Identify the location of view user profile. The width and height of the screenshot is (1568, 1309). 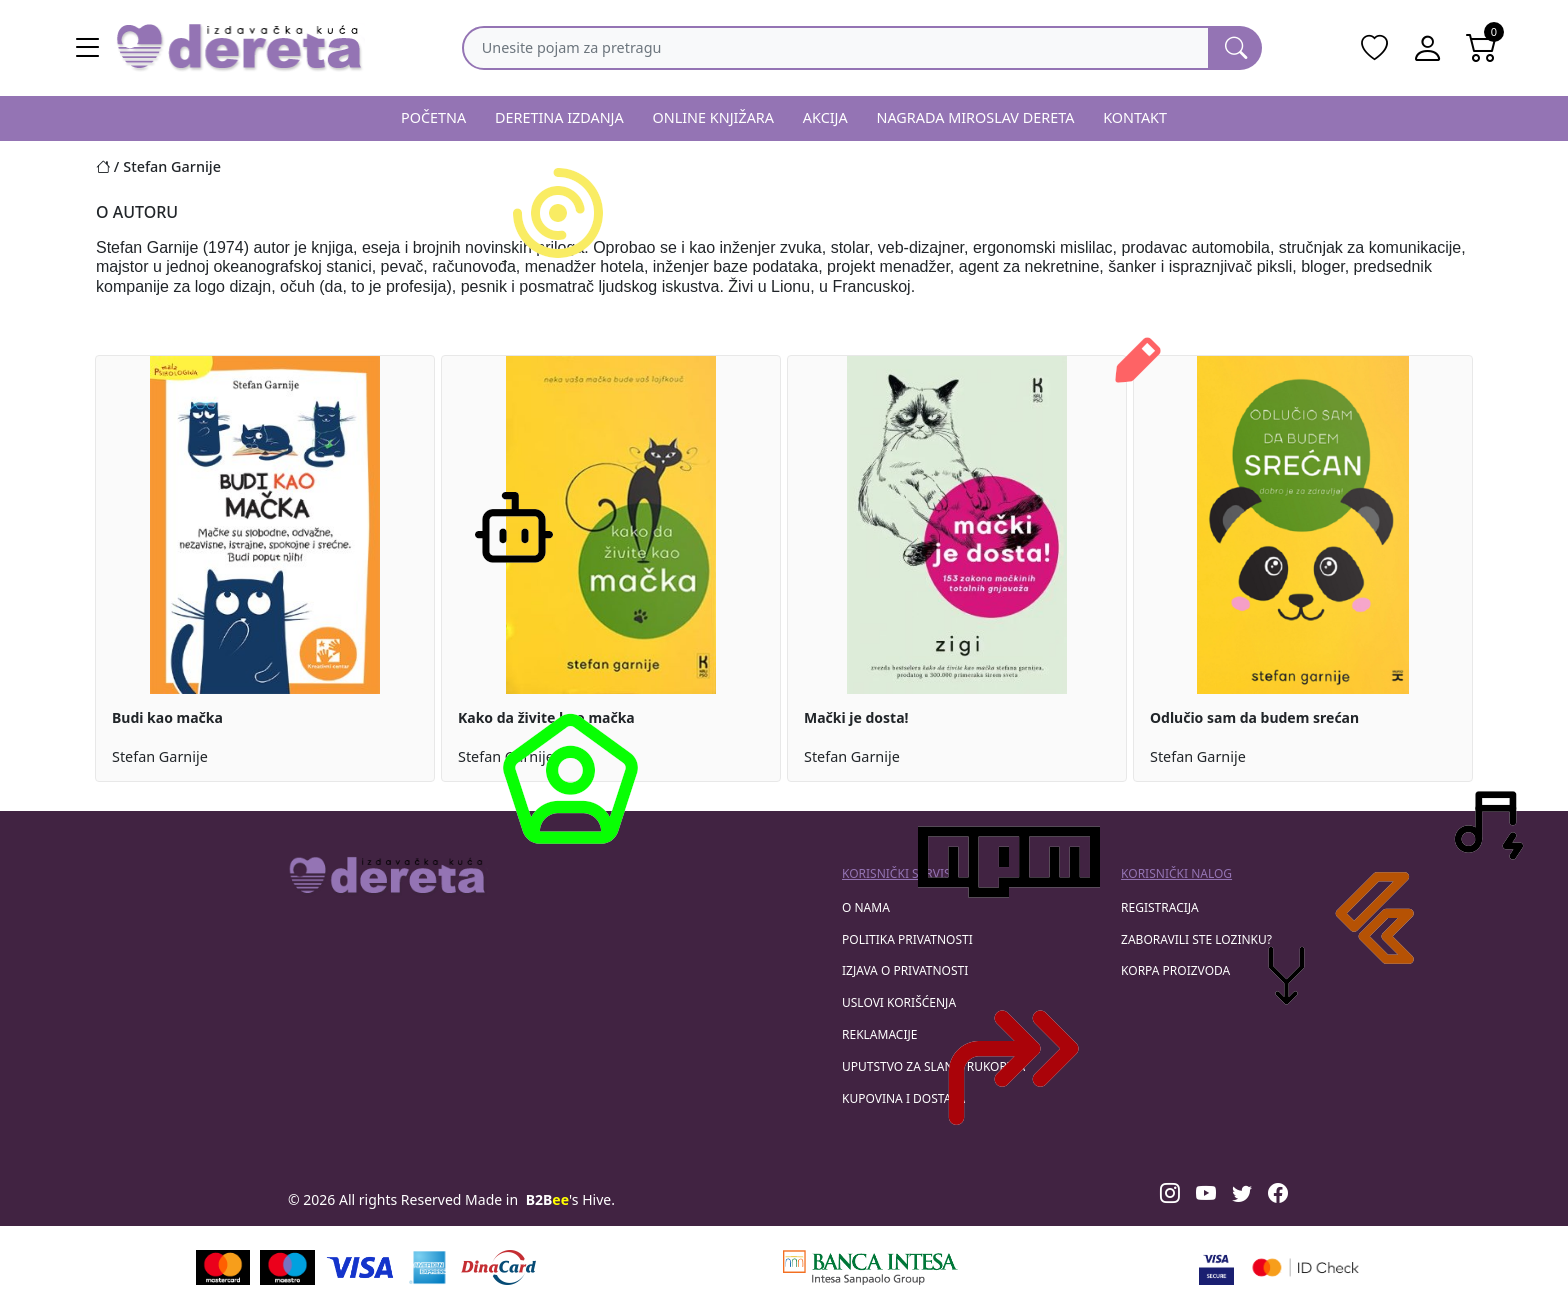
(570, 782).